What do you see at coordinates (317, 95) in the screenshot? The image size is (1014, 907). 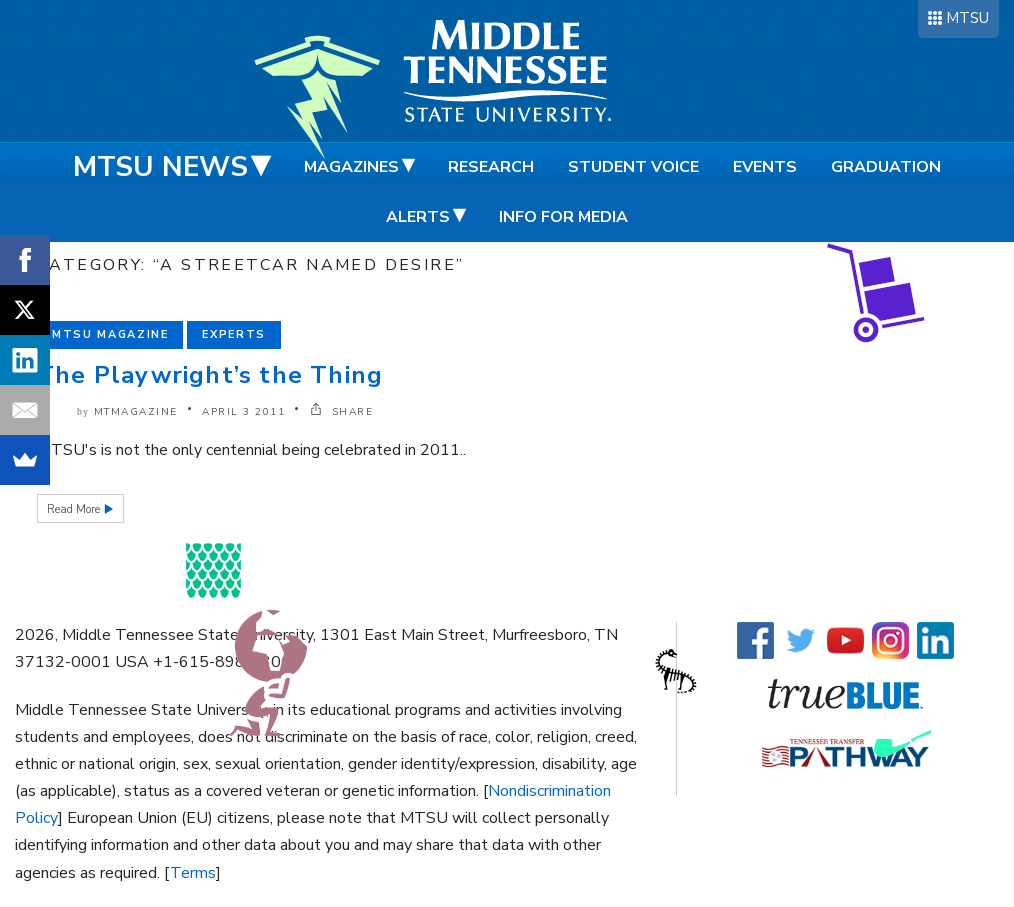 I see `access spell book or magic abilities` at bounding box center [317, 95].